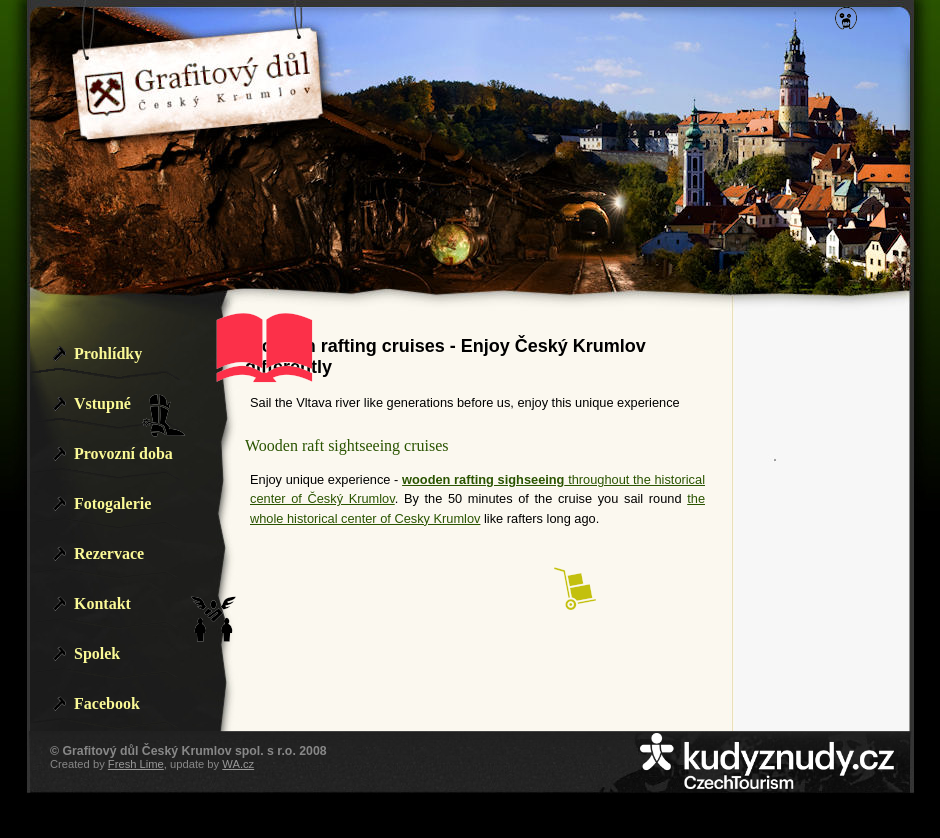  Describe the element at coordinates (213, 619) in the screenshot. I see `the lovers tarot card in a fortune telling or divination app` at that location.